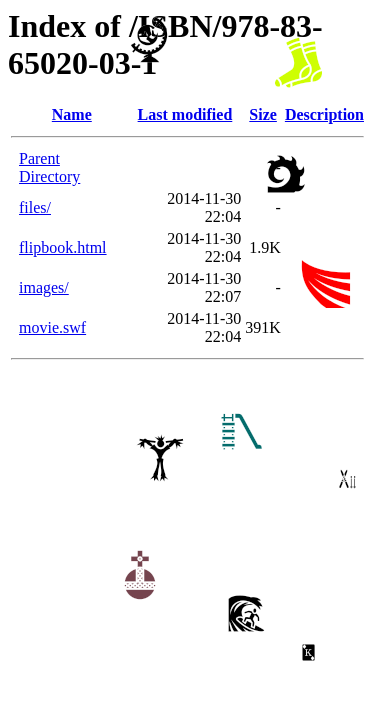 This screenshot has width=375, height=720. What do you see at coordinates (246, 613) in the screenshot?
I see `surfing or water sports activity` at bounding box center [246, 613].